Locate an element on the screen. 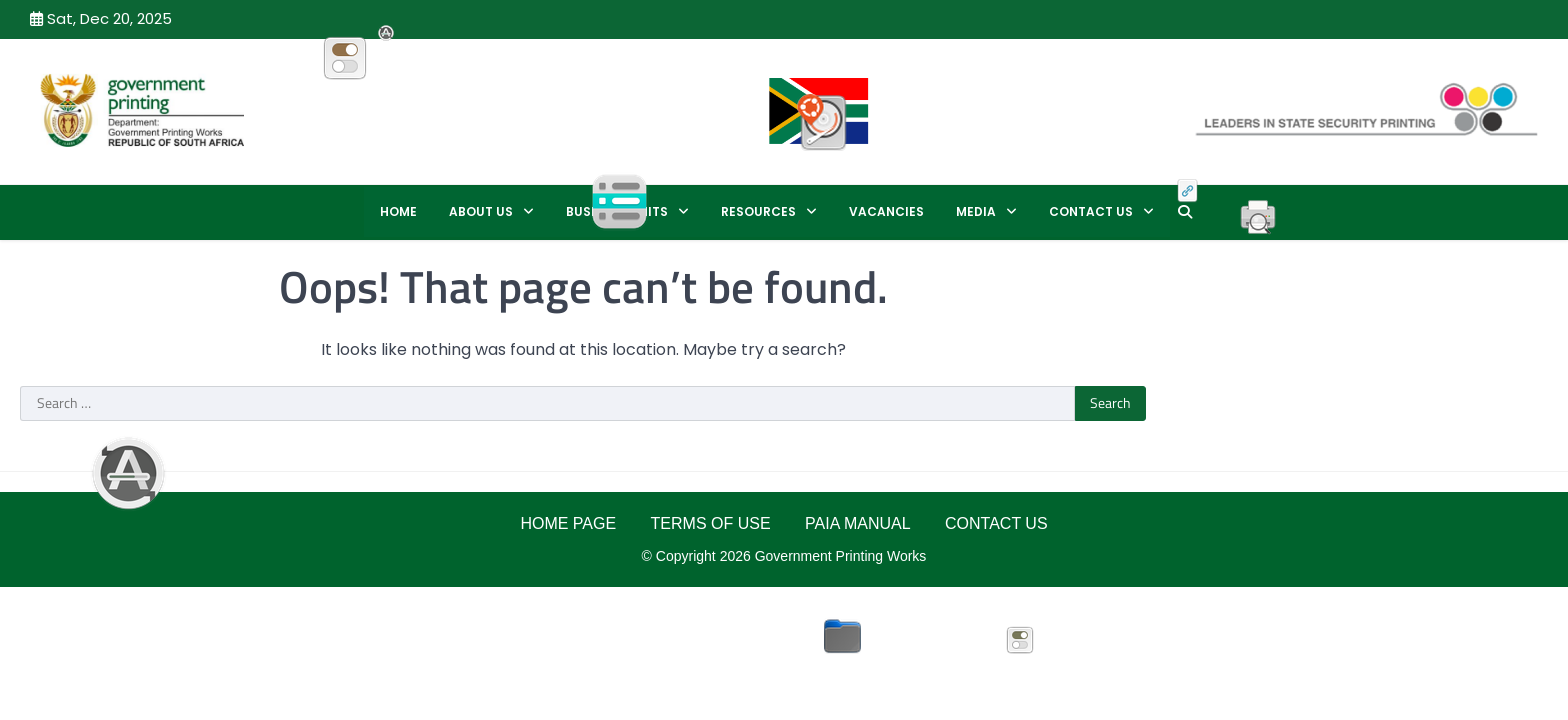 Image resolution: width=1568 pixels, height=720 pixels. preview document before printing is located at coordinates (1258, 217).